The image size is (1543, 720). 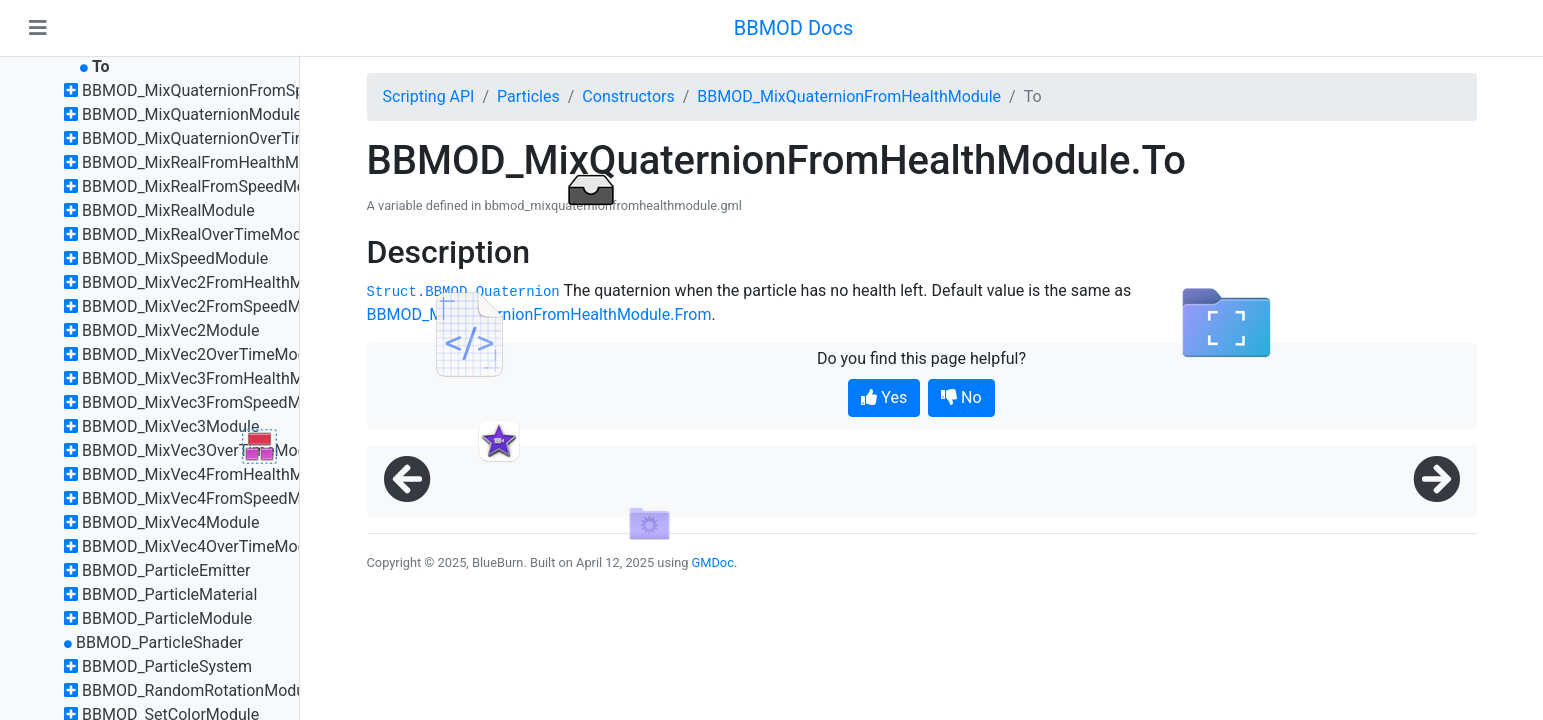 I want to click on open iMovie video editing application, so click(x=499, y=441).